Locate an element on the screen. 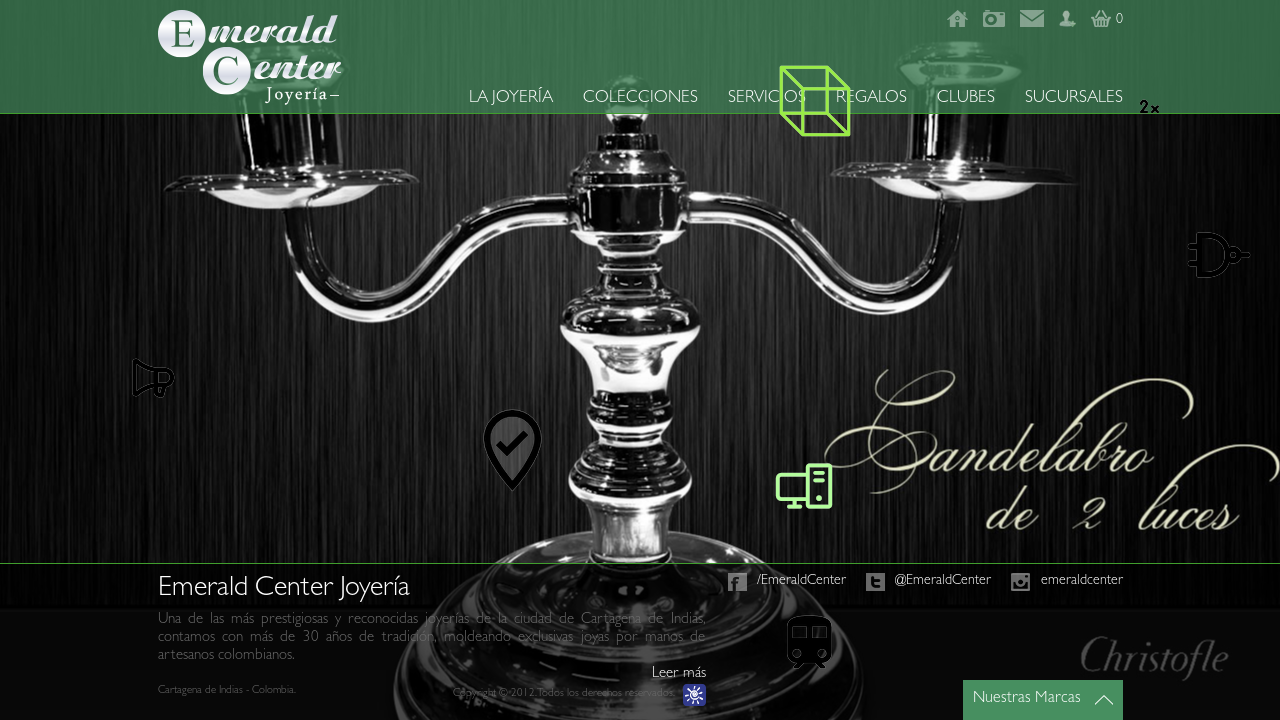  access desktop computer settings is located at coordinates (804, 486).